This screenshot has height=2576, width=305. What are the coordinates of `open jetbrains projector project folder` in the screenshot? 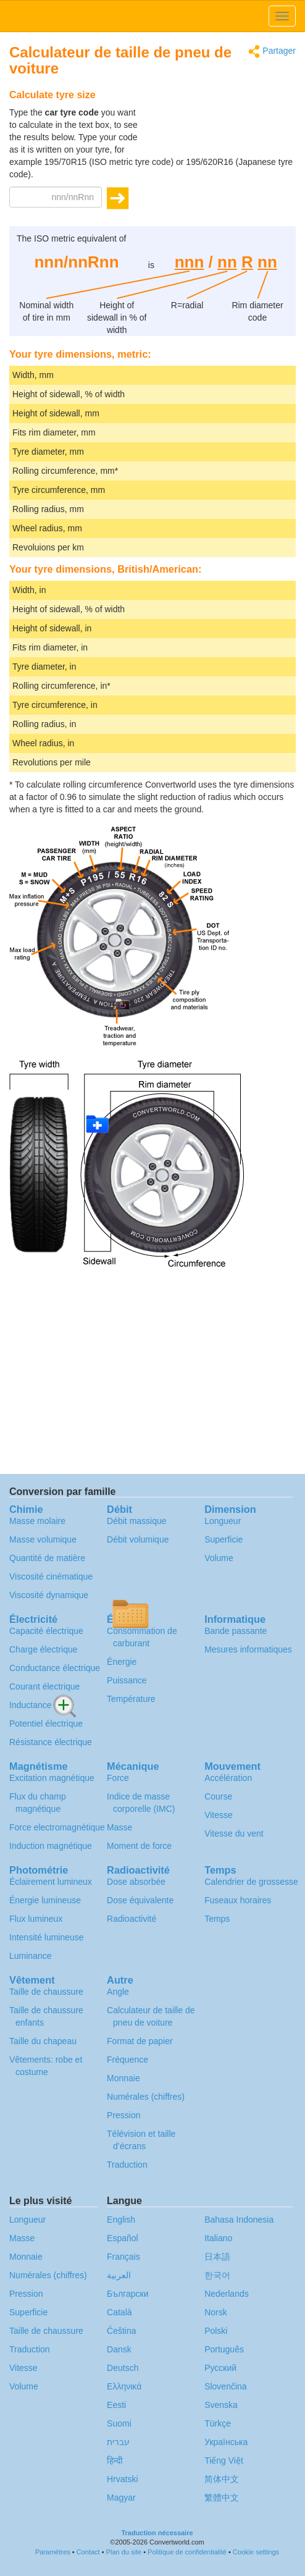 It's located at (122, 1004).